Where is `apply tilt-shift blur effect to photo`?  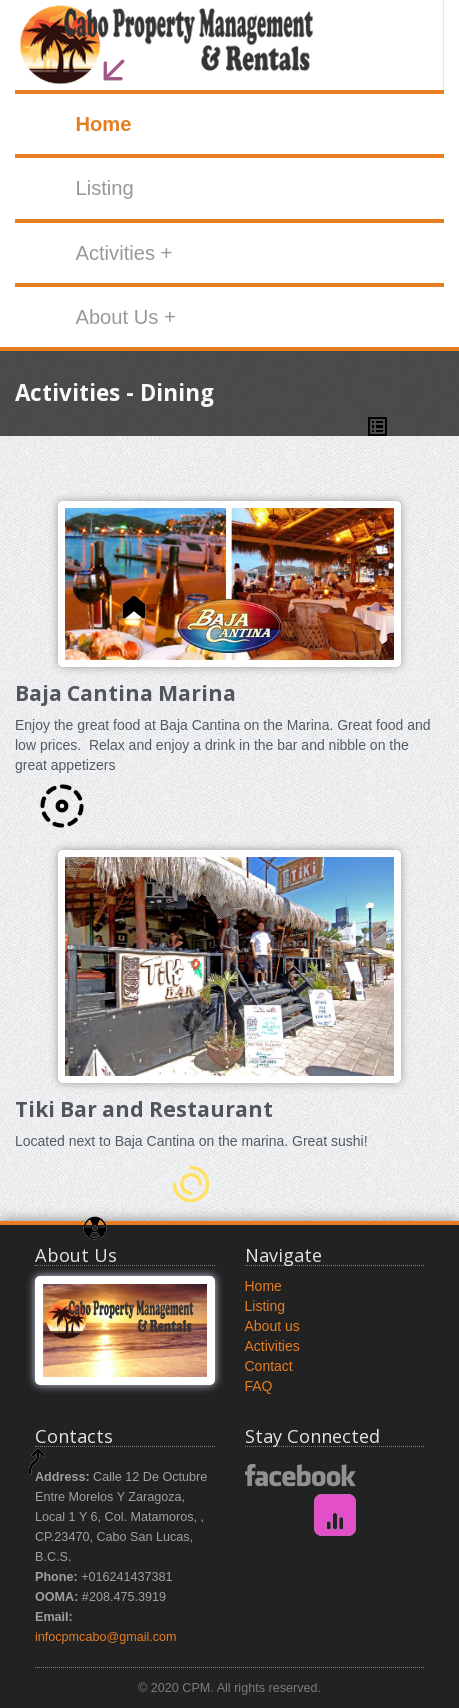
apply tilt-shift blur effect to photo is located at coordinates (62, 806).